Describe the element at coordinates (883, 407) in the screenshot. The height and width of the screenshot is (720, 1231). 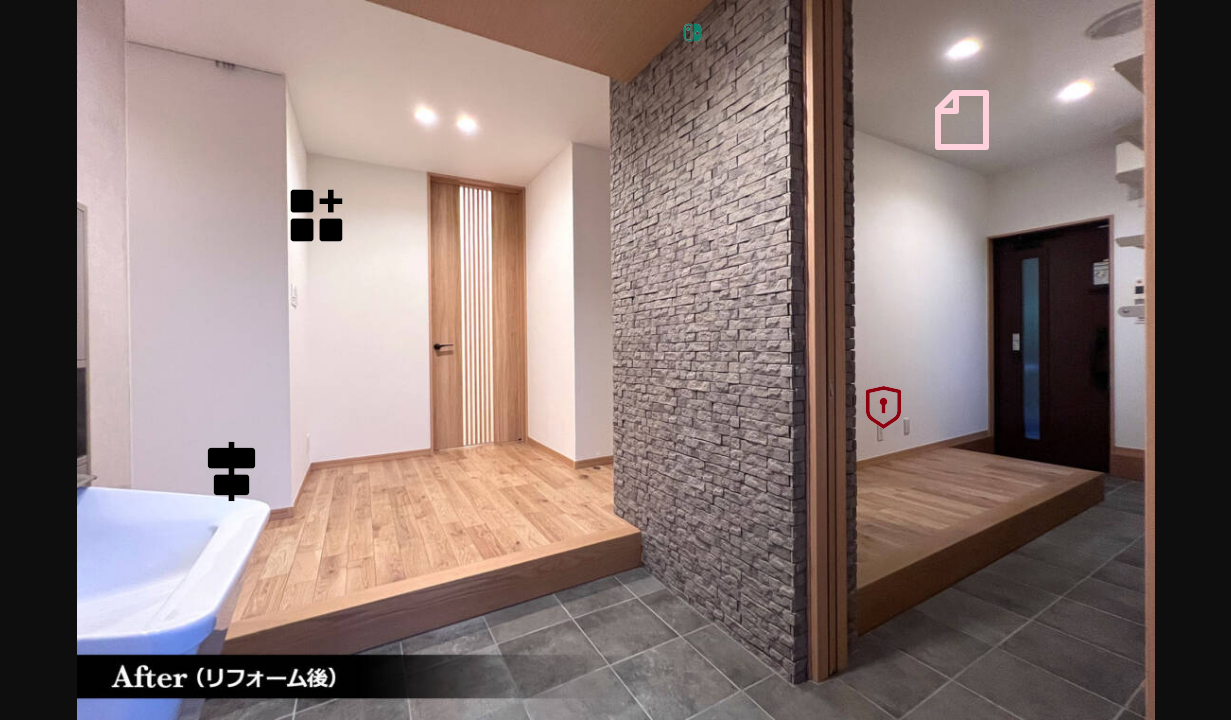
I see `access security or privacy settings` at that location.